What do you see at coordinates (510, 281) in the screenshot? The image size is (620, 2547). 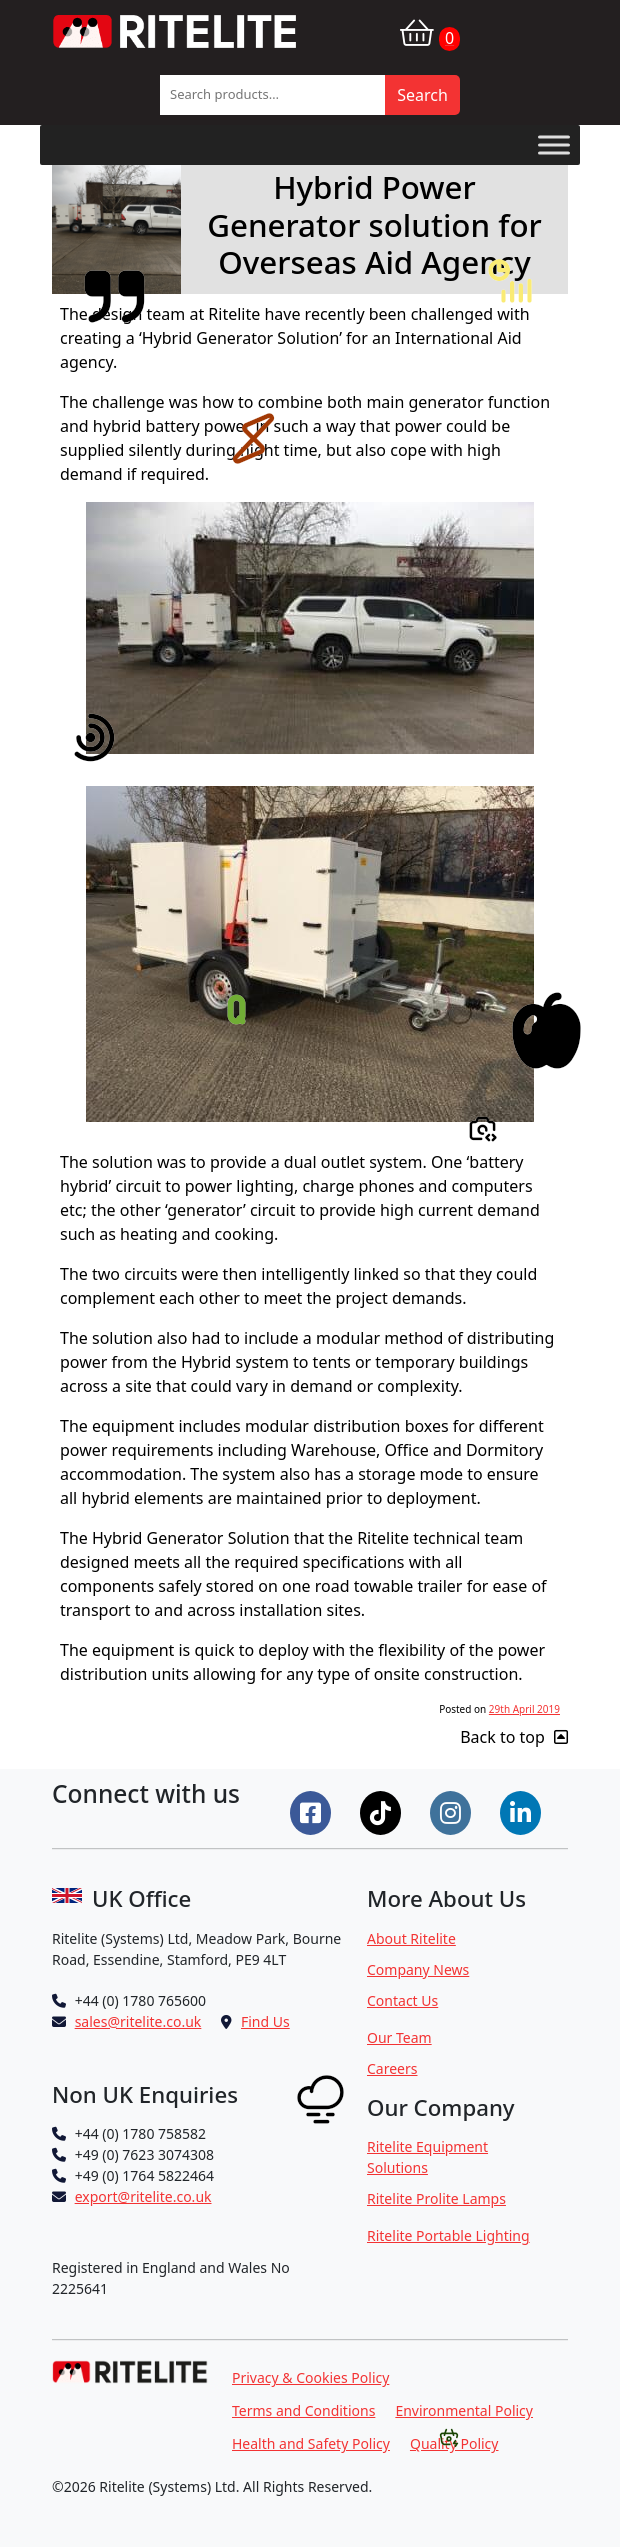 I see `view data visualization or infographic` at bounding box center [510, 281].